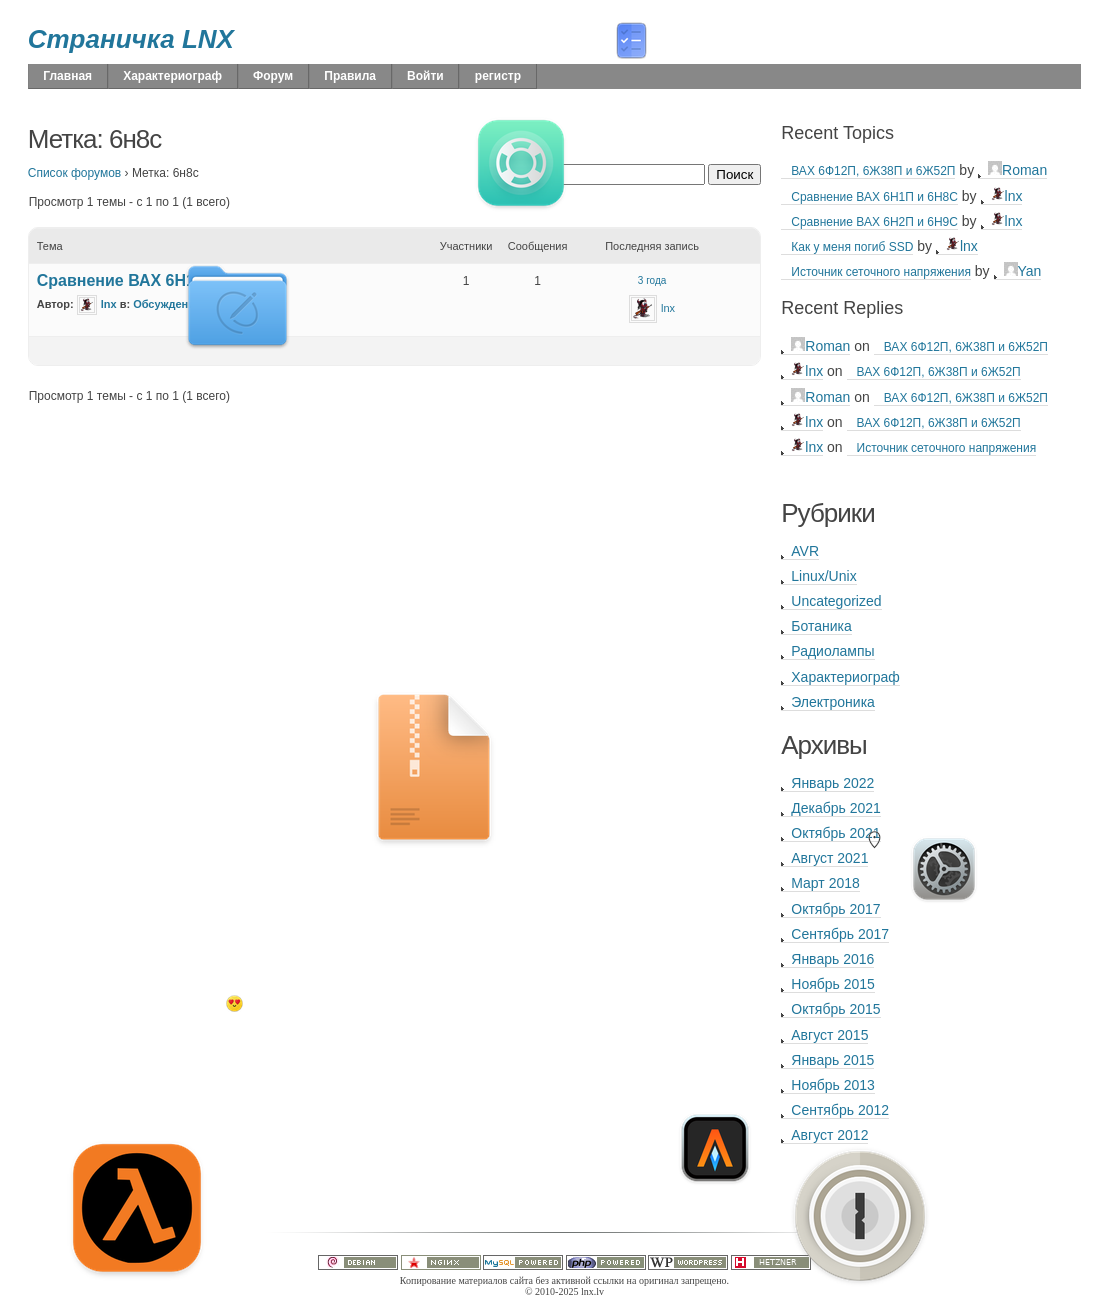  I want to click on open your art and design files folder, so click(237, 305).